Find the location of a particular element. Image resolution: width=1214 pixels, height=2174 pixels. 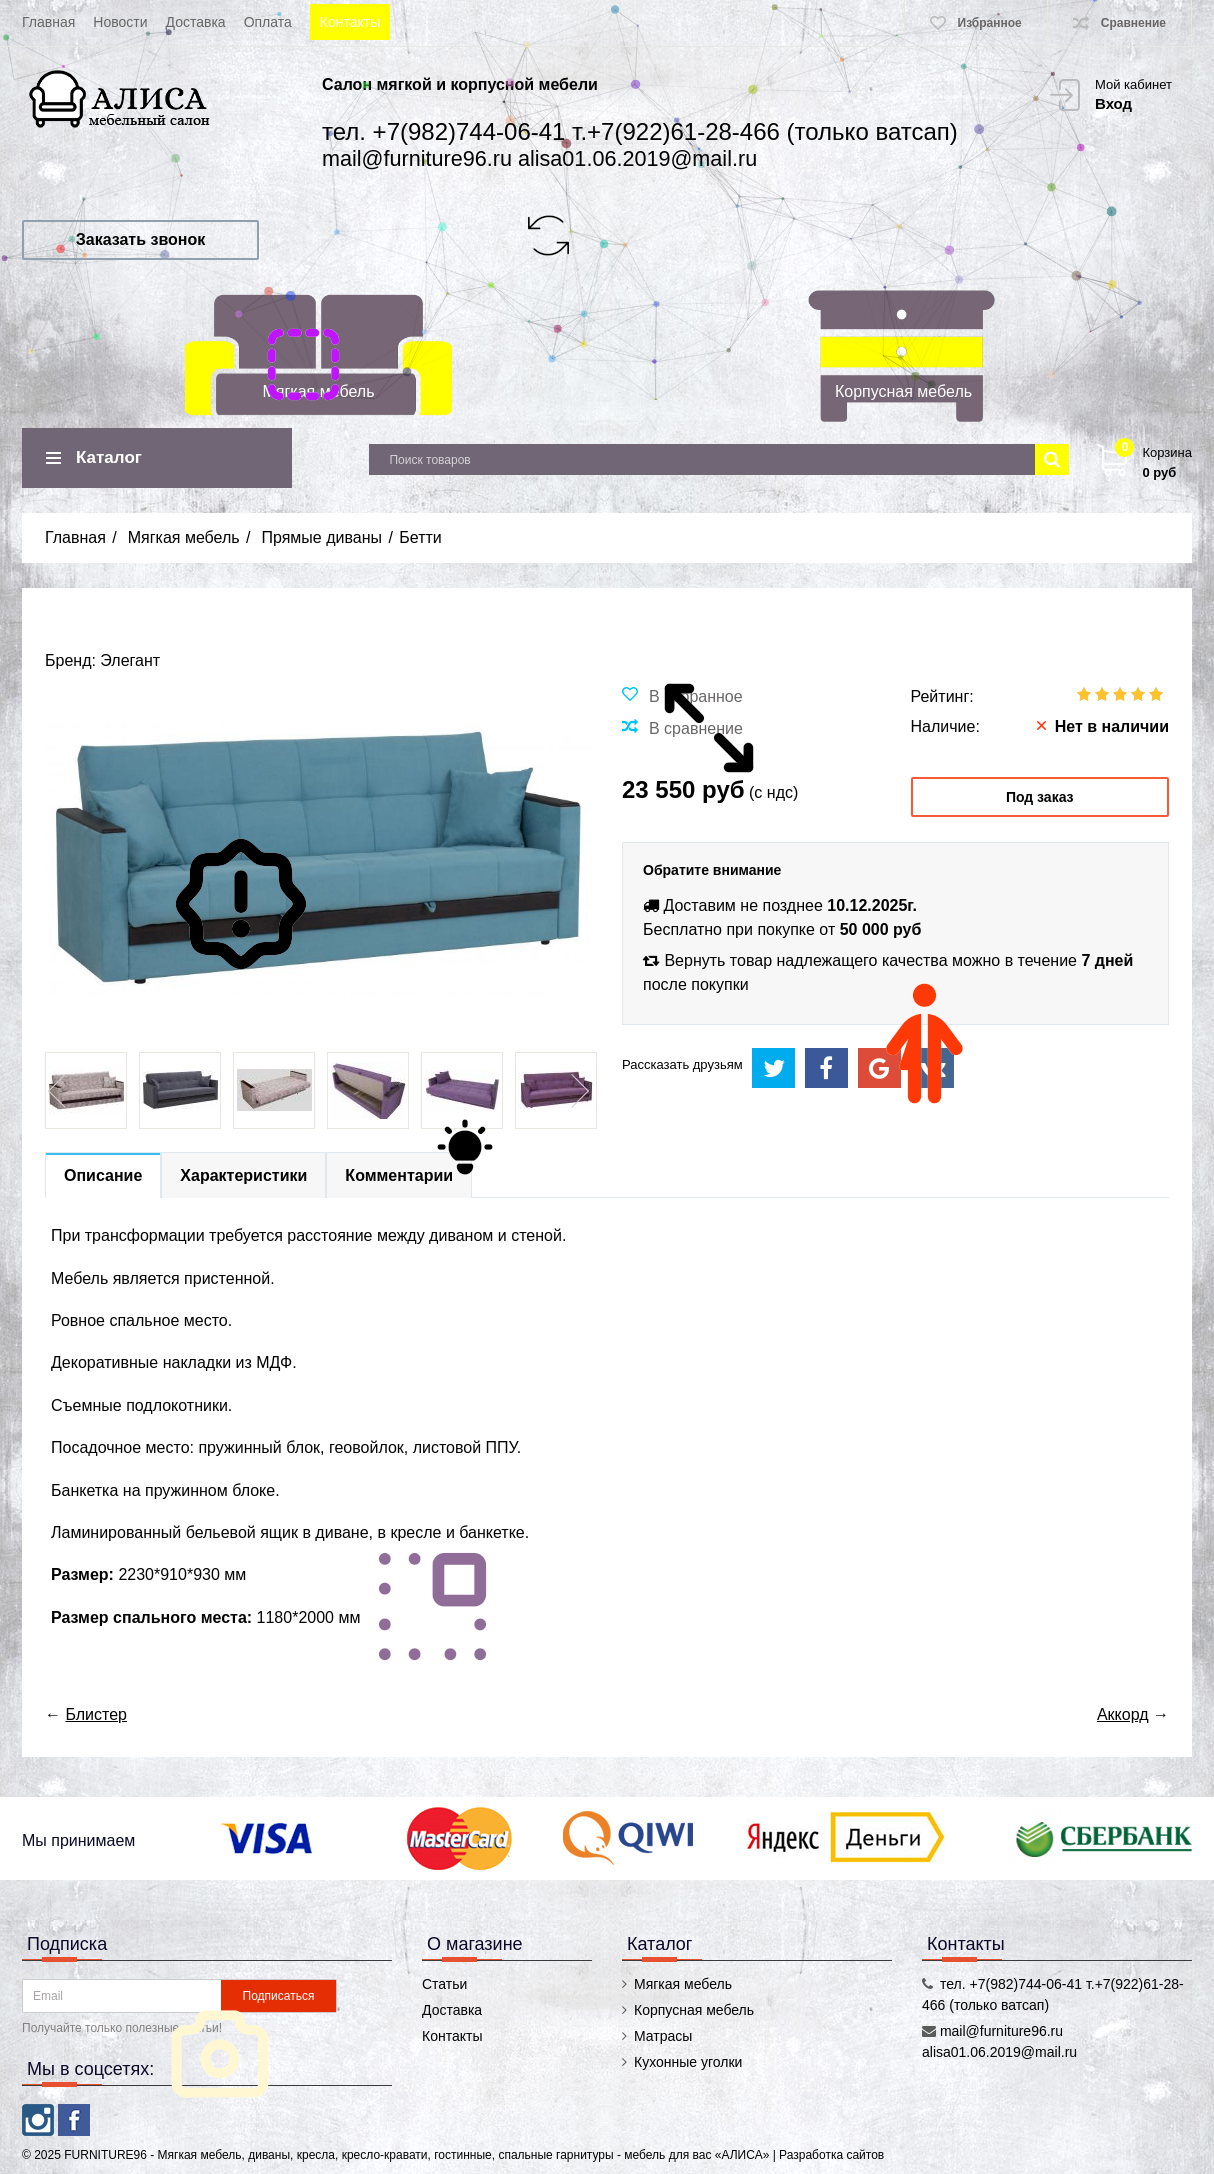

indicates a warning or alert requiring attention is located at coordinates (241, 904).